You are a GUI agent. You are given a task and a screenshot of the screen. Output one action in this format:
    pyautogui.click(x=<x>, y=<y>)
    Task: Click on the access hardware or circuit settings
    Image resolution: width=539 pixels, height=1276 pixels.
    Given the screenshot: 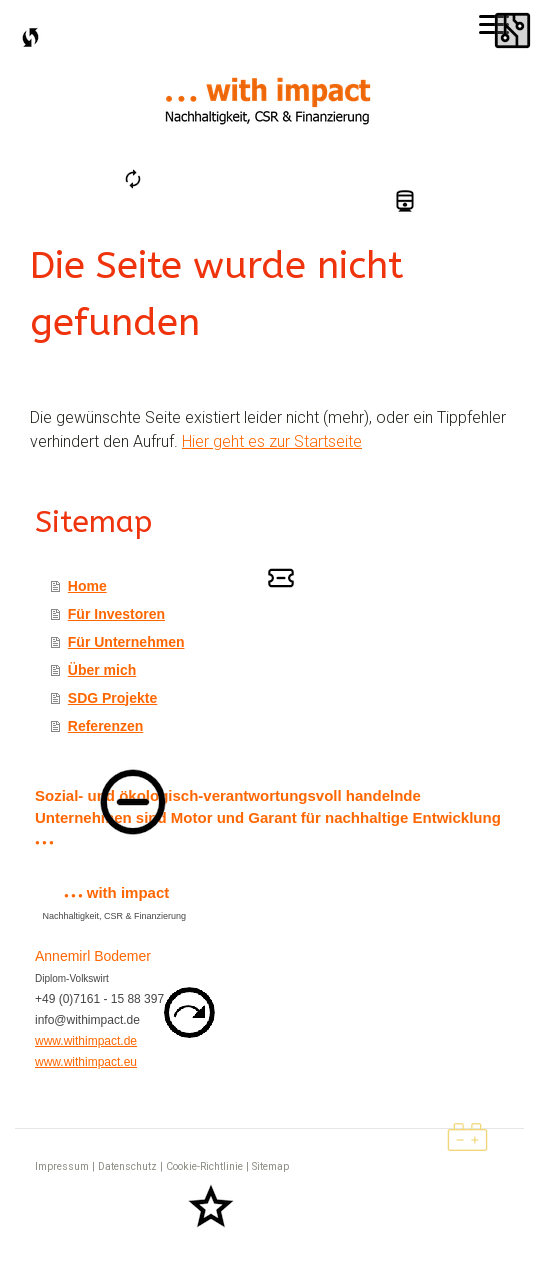 What is the action you would take?
    pyautogui.click(x=512, y=30)
    